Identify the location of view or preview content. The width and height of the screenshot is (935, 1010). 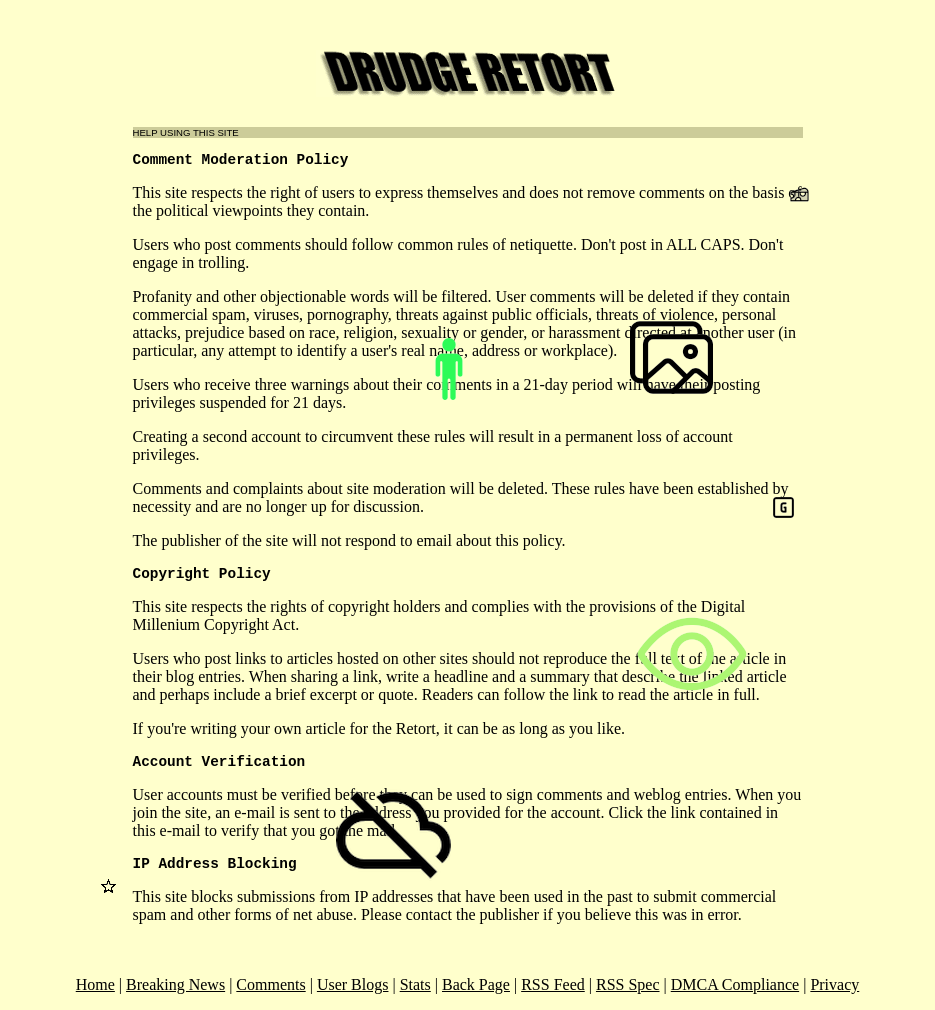
(692, 654).